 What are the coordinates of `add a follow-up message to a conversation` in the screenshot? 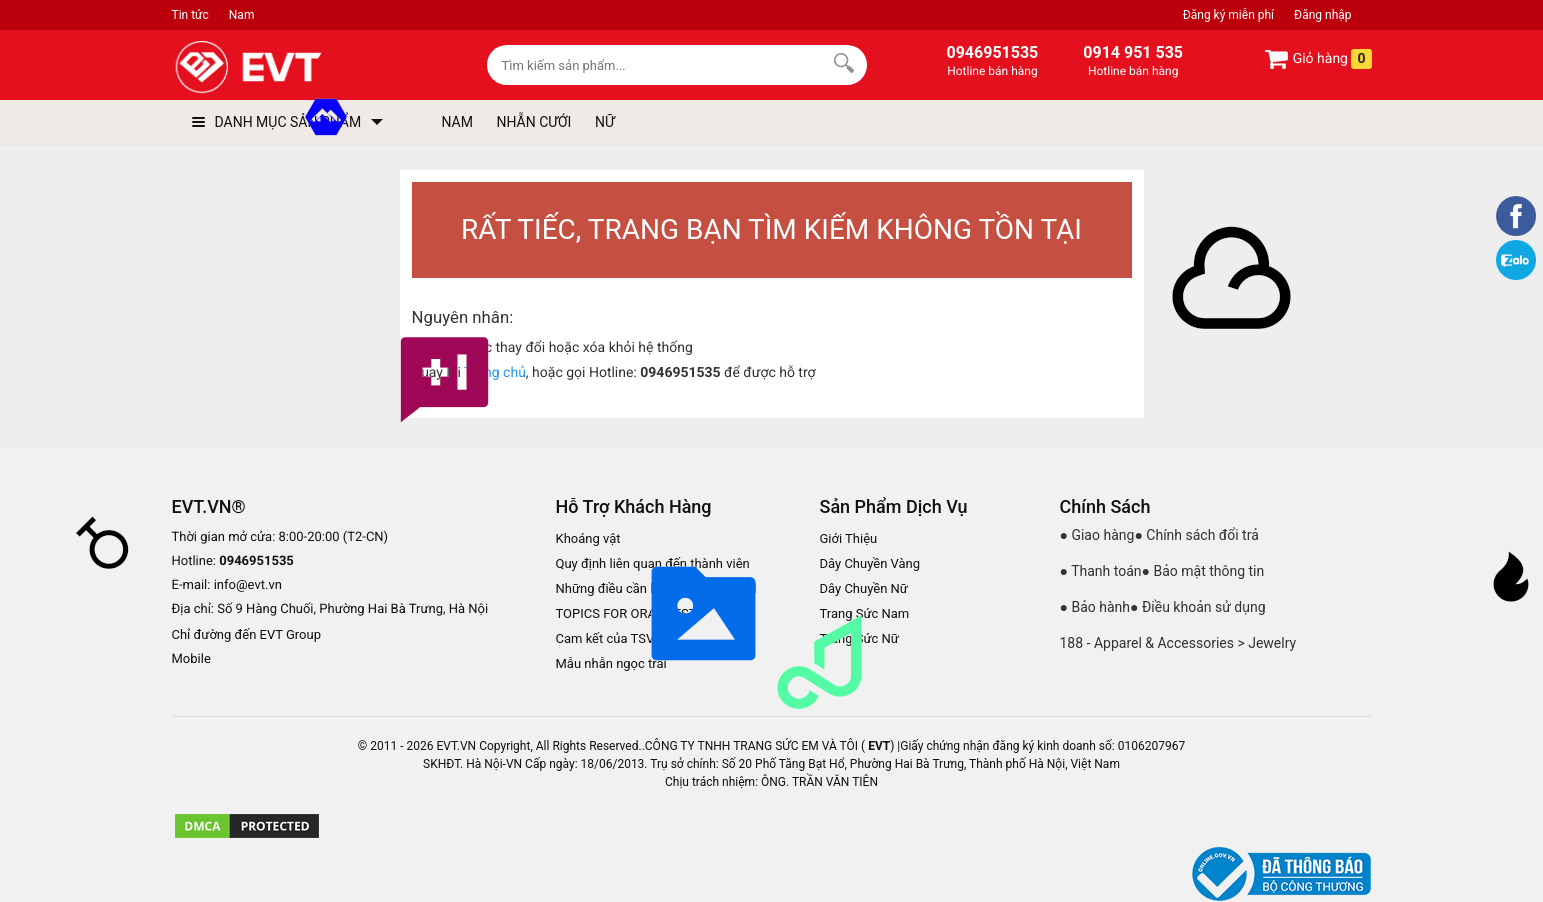 It's located at (444, 376).